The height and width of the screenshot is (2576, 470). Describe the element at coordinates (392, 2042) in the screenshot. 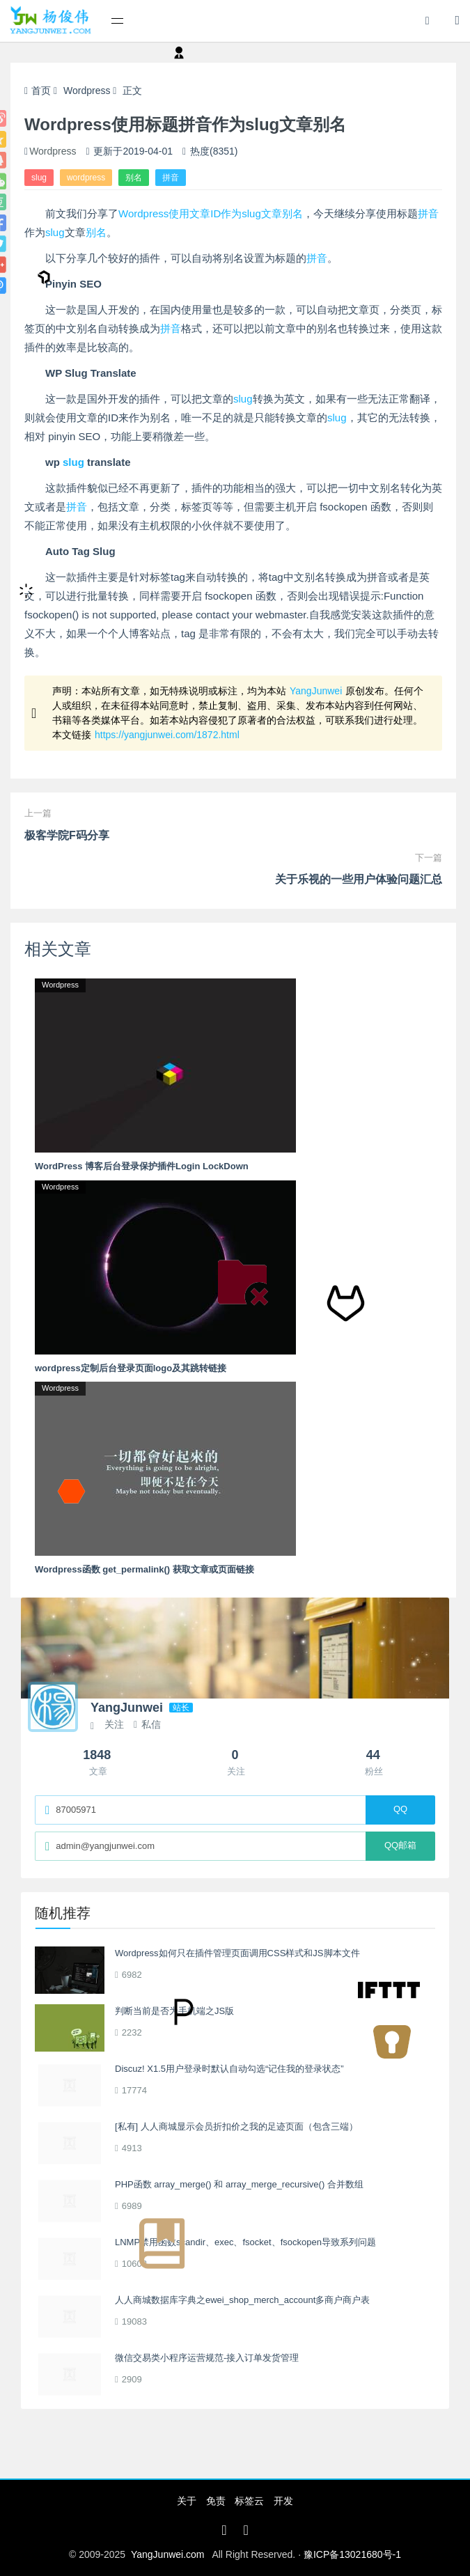

I see `open enpass password manager` at that location.